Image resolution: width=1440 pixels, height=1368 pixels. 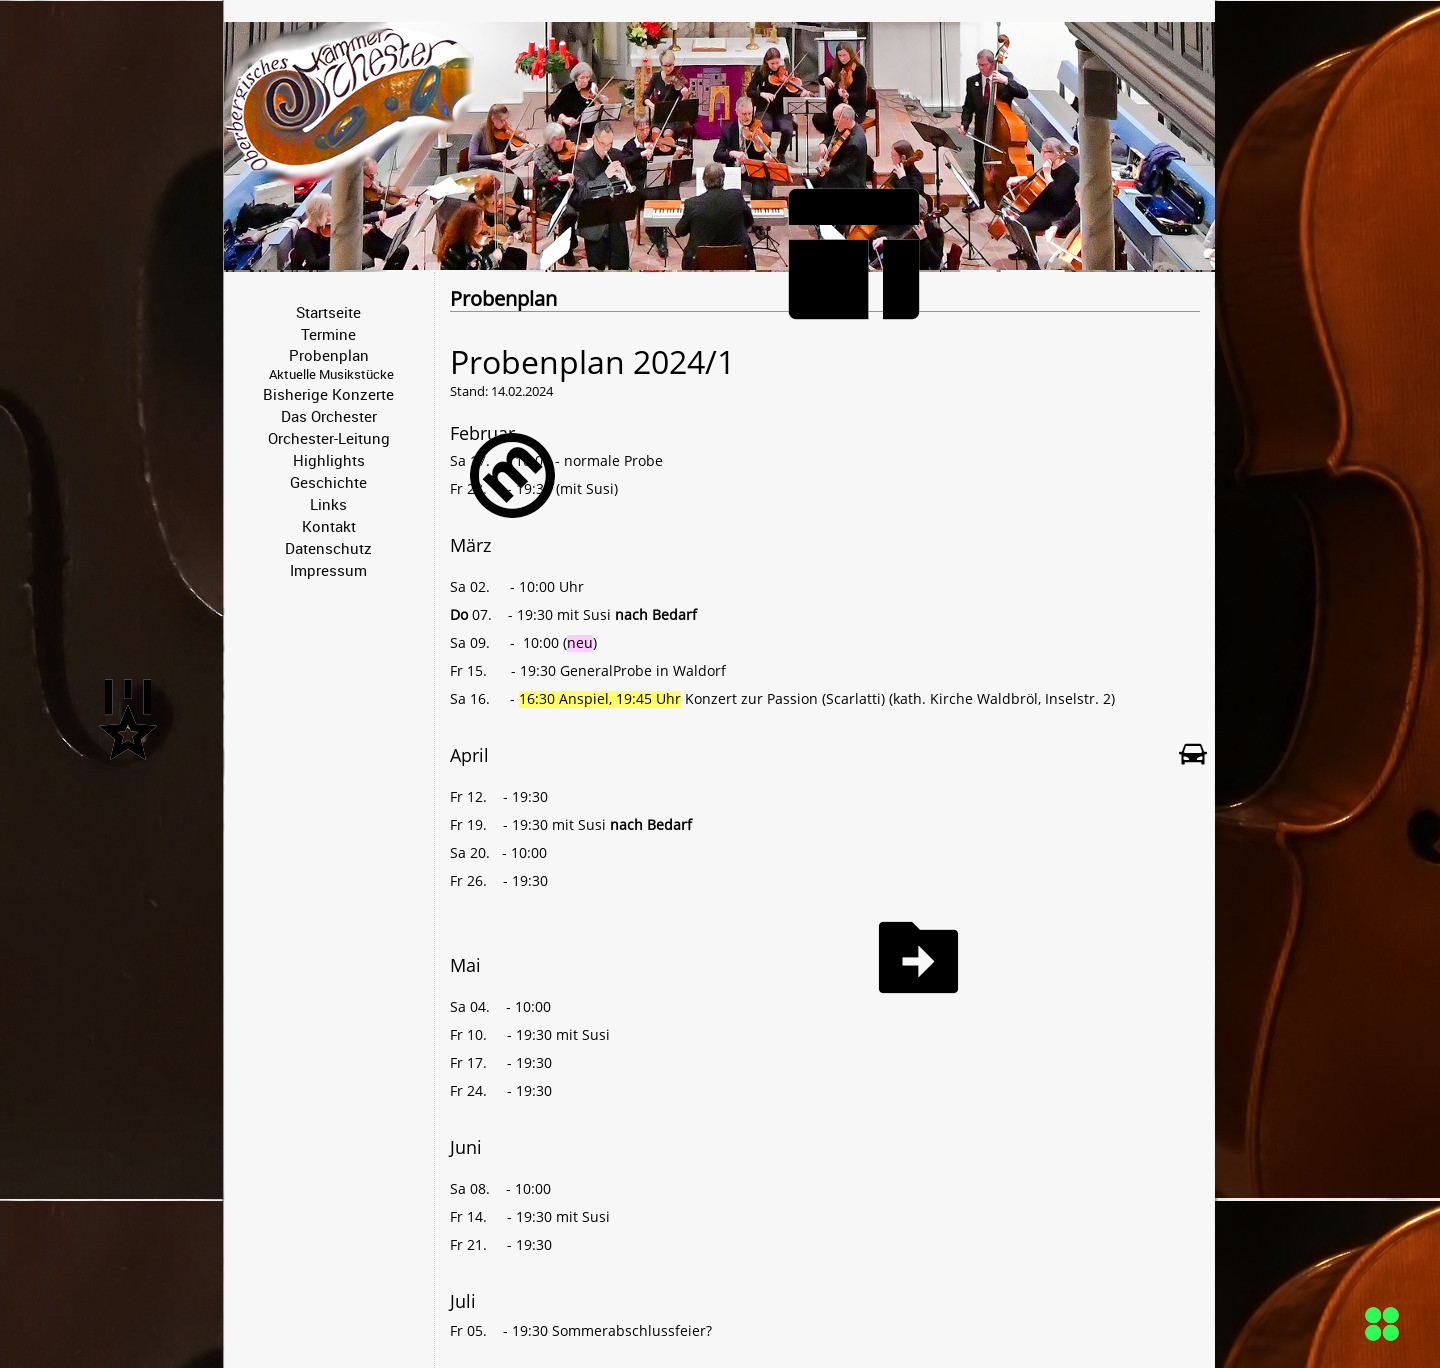 What do you see at coordinates (918, 957) in the screenshot?
I see `move files to another folder` at bounding box center [918, 957].